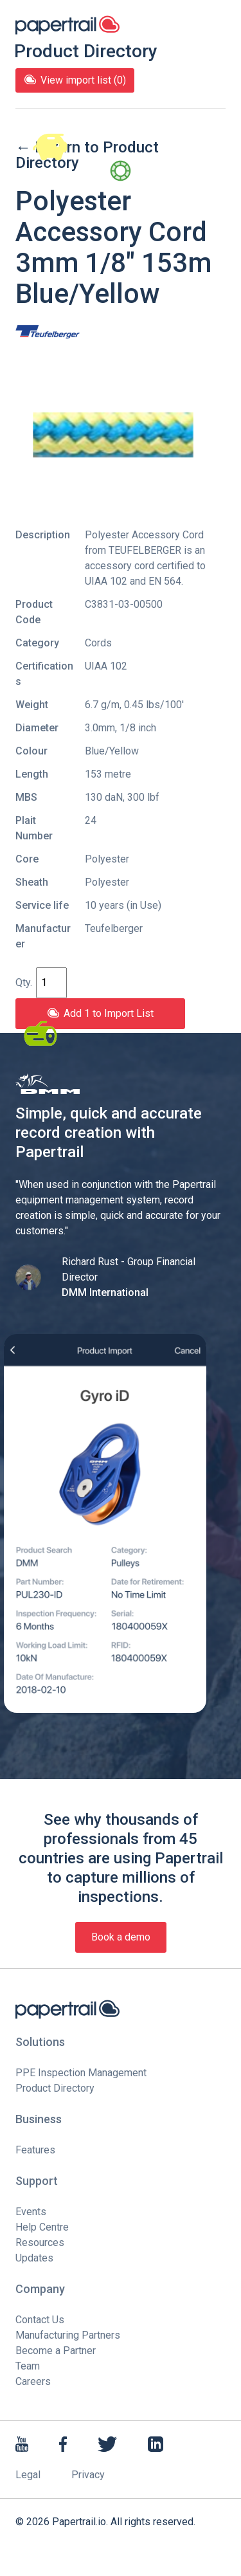 The image size is (241, 2576). Describe the element at coordinates (50, 147) in the screenshot. I see `view savings or financial goals` at that location.